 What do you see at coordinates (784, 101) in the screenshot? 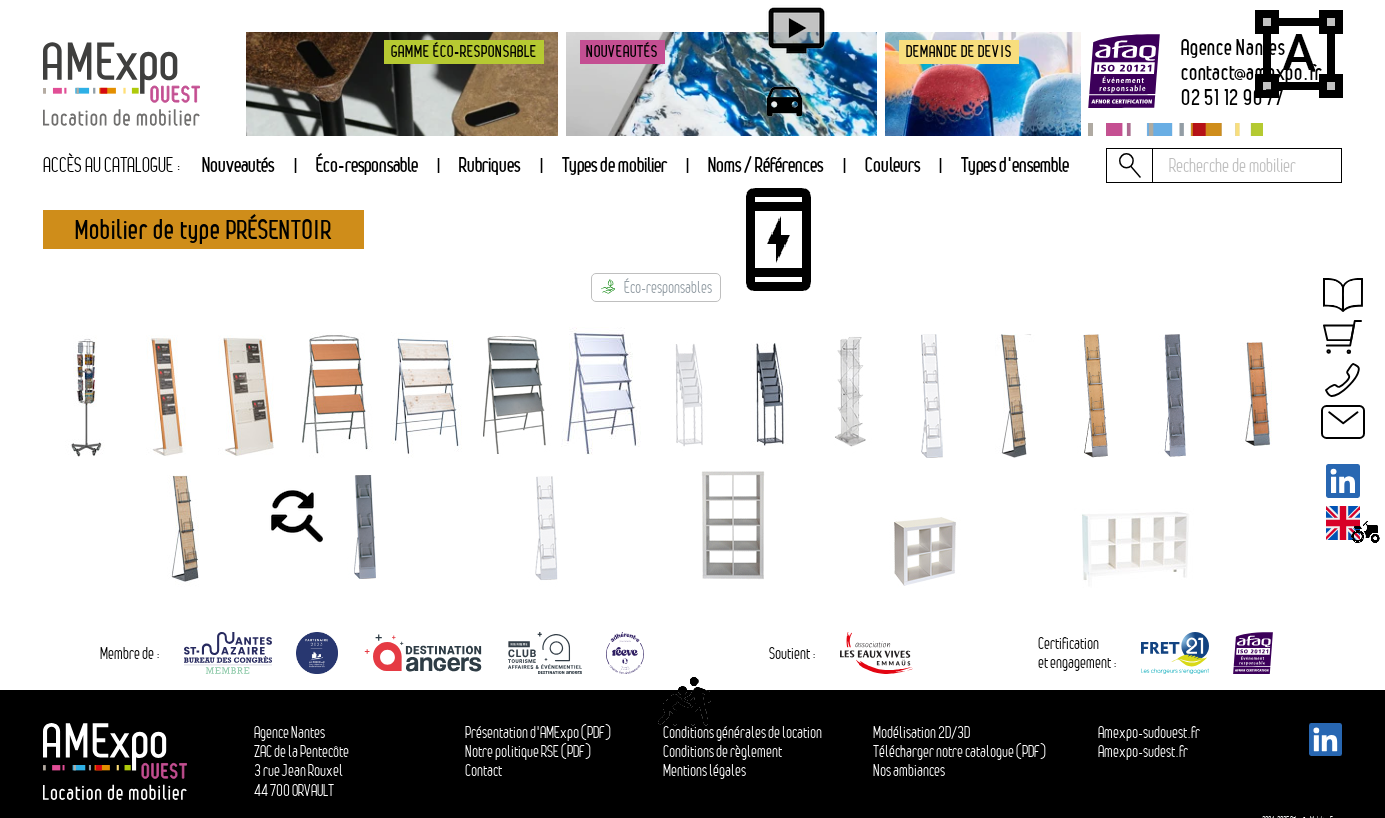
I see `access vehicle or car-related settings` at bounding box center [784, 101].